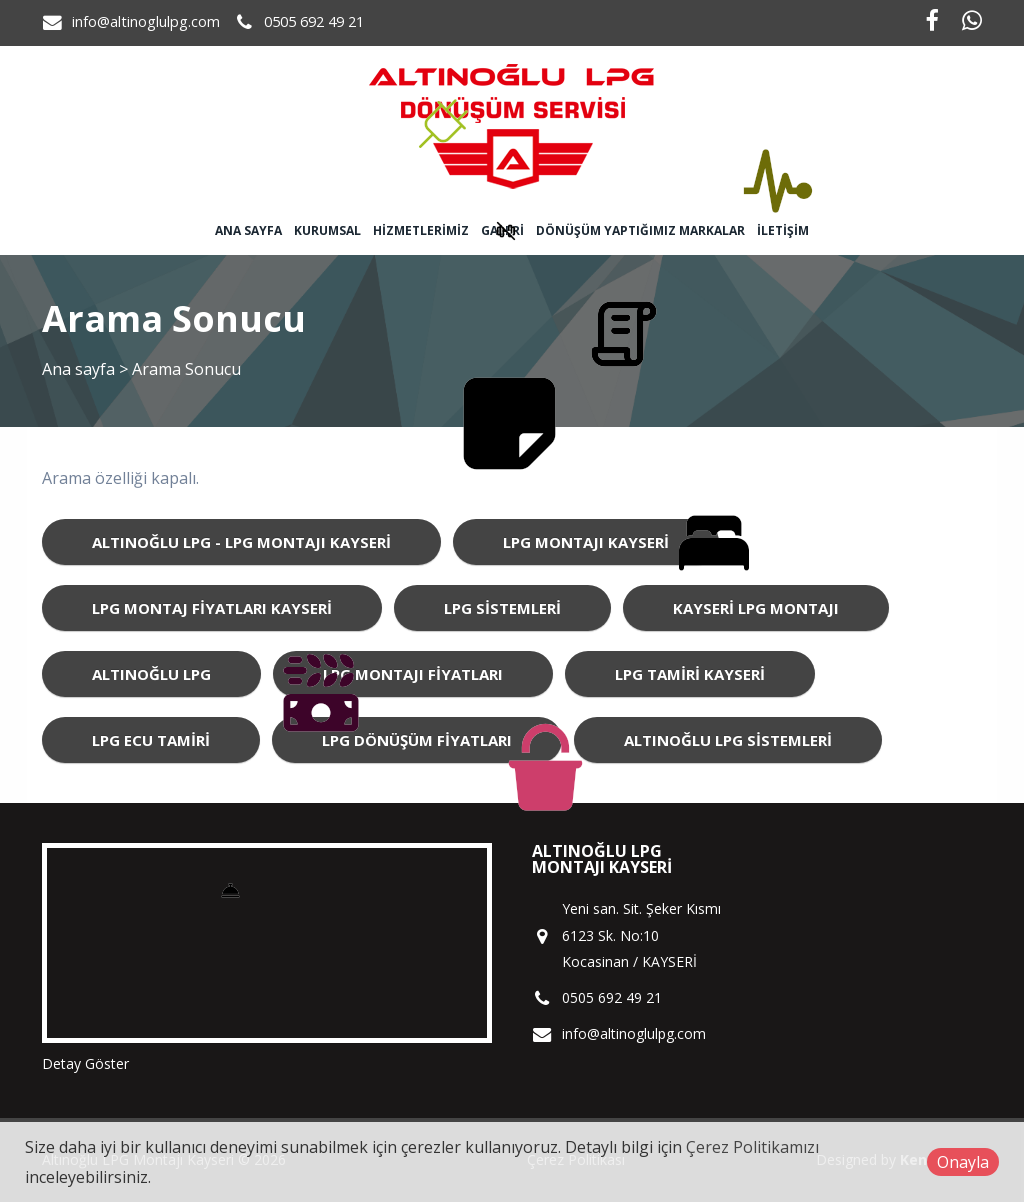 This screenshot has width=1024, height=1202. What do you see at coordinates (509, 423) in the screenshot?
I see `add a new sticky note` at bounding box center [509, 423].